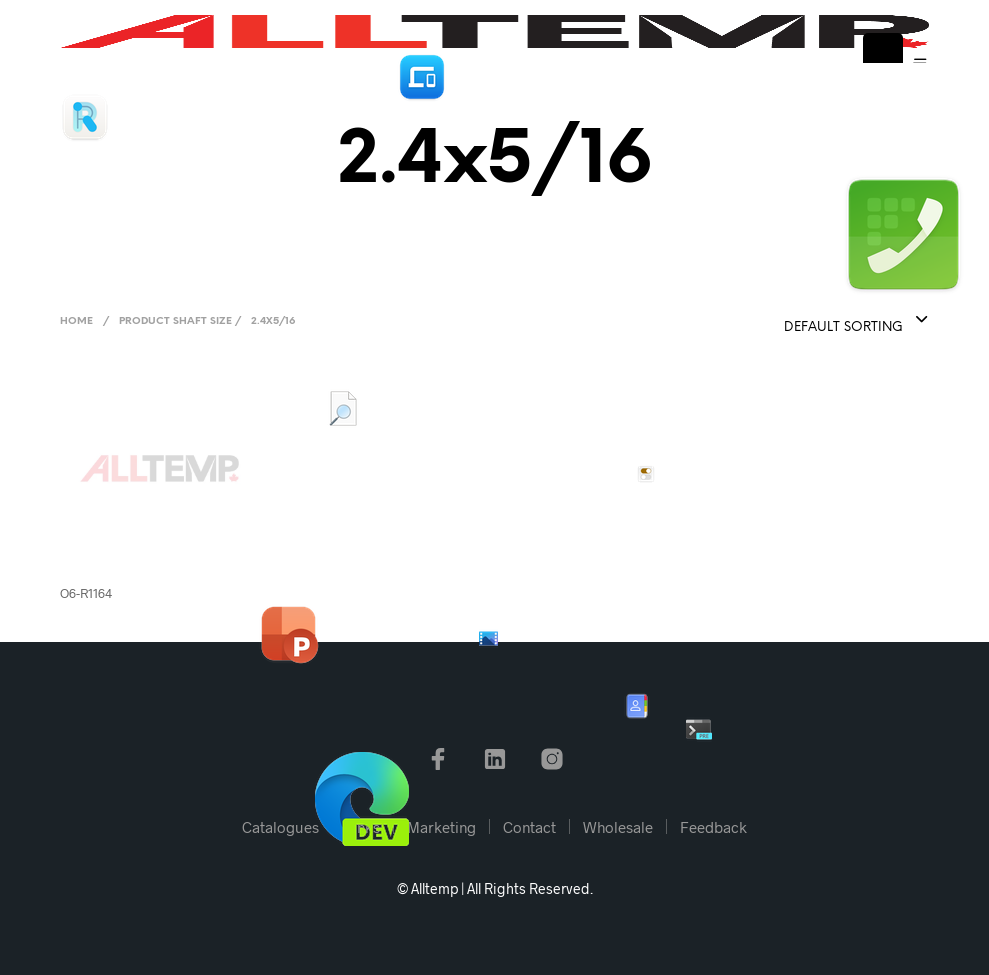 This screenshot has width=989, height=975. What do you see at coordinates (637, 706) in the screenshot?
I see `open contacts or address book app` at bounding box center [637, 706].